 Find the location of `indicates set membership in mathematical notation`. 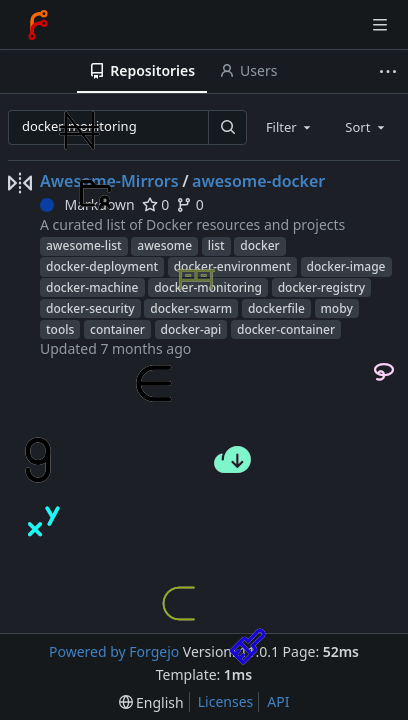

indicates set membership in mathematical notation is located at coordinates (154, 383).